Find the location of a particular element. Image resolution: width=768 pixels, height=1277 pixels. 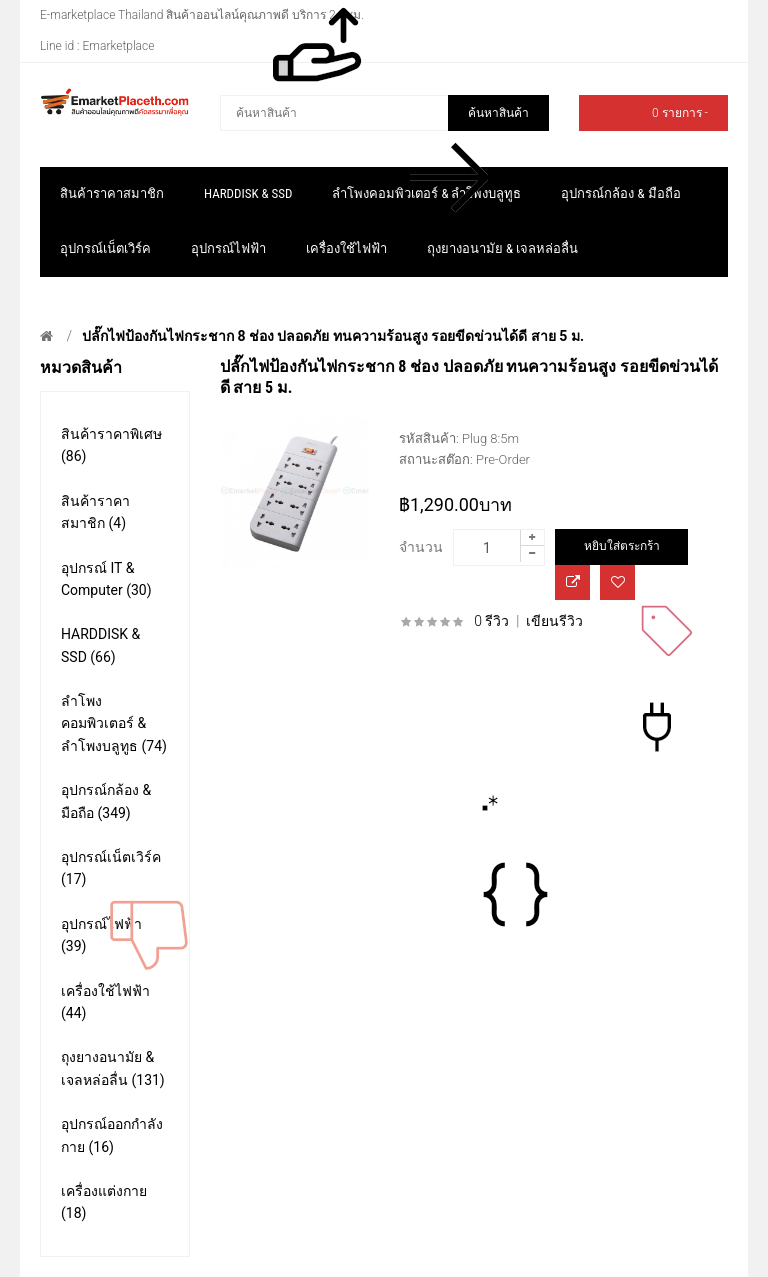

upload or share content is located at coordinates (320, 49).